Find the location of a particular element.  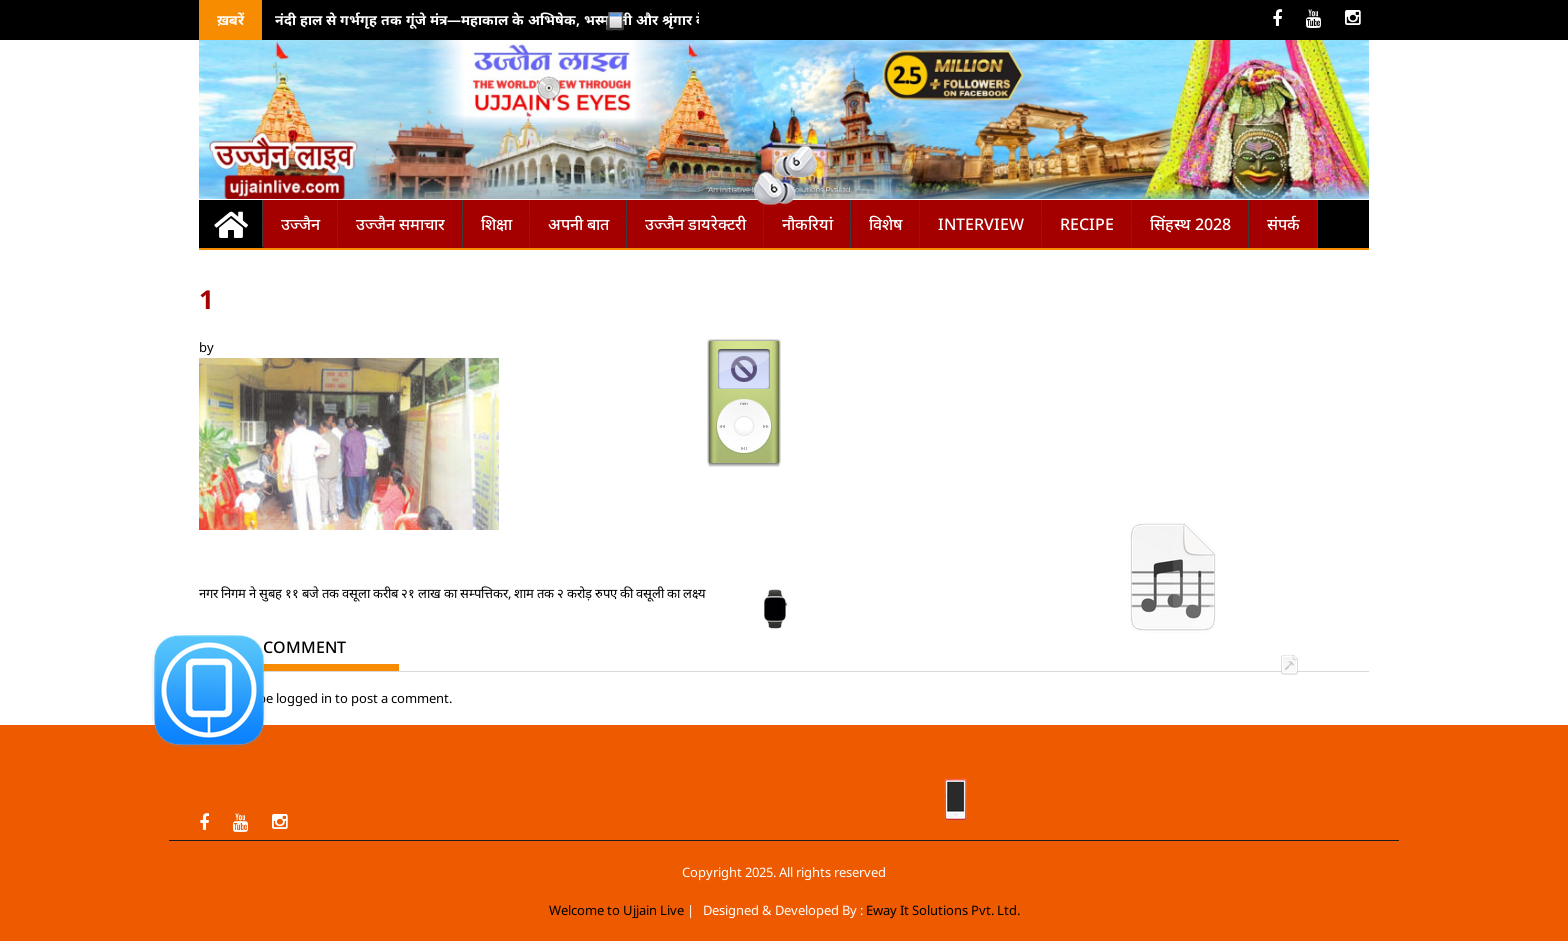

preview files or documents quickly is located at coordinates (209, 690).